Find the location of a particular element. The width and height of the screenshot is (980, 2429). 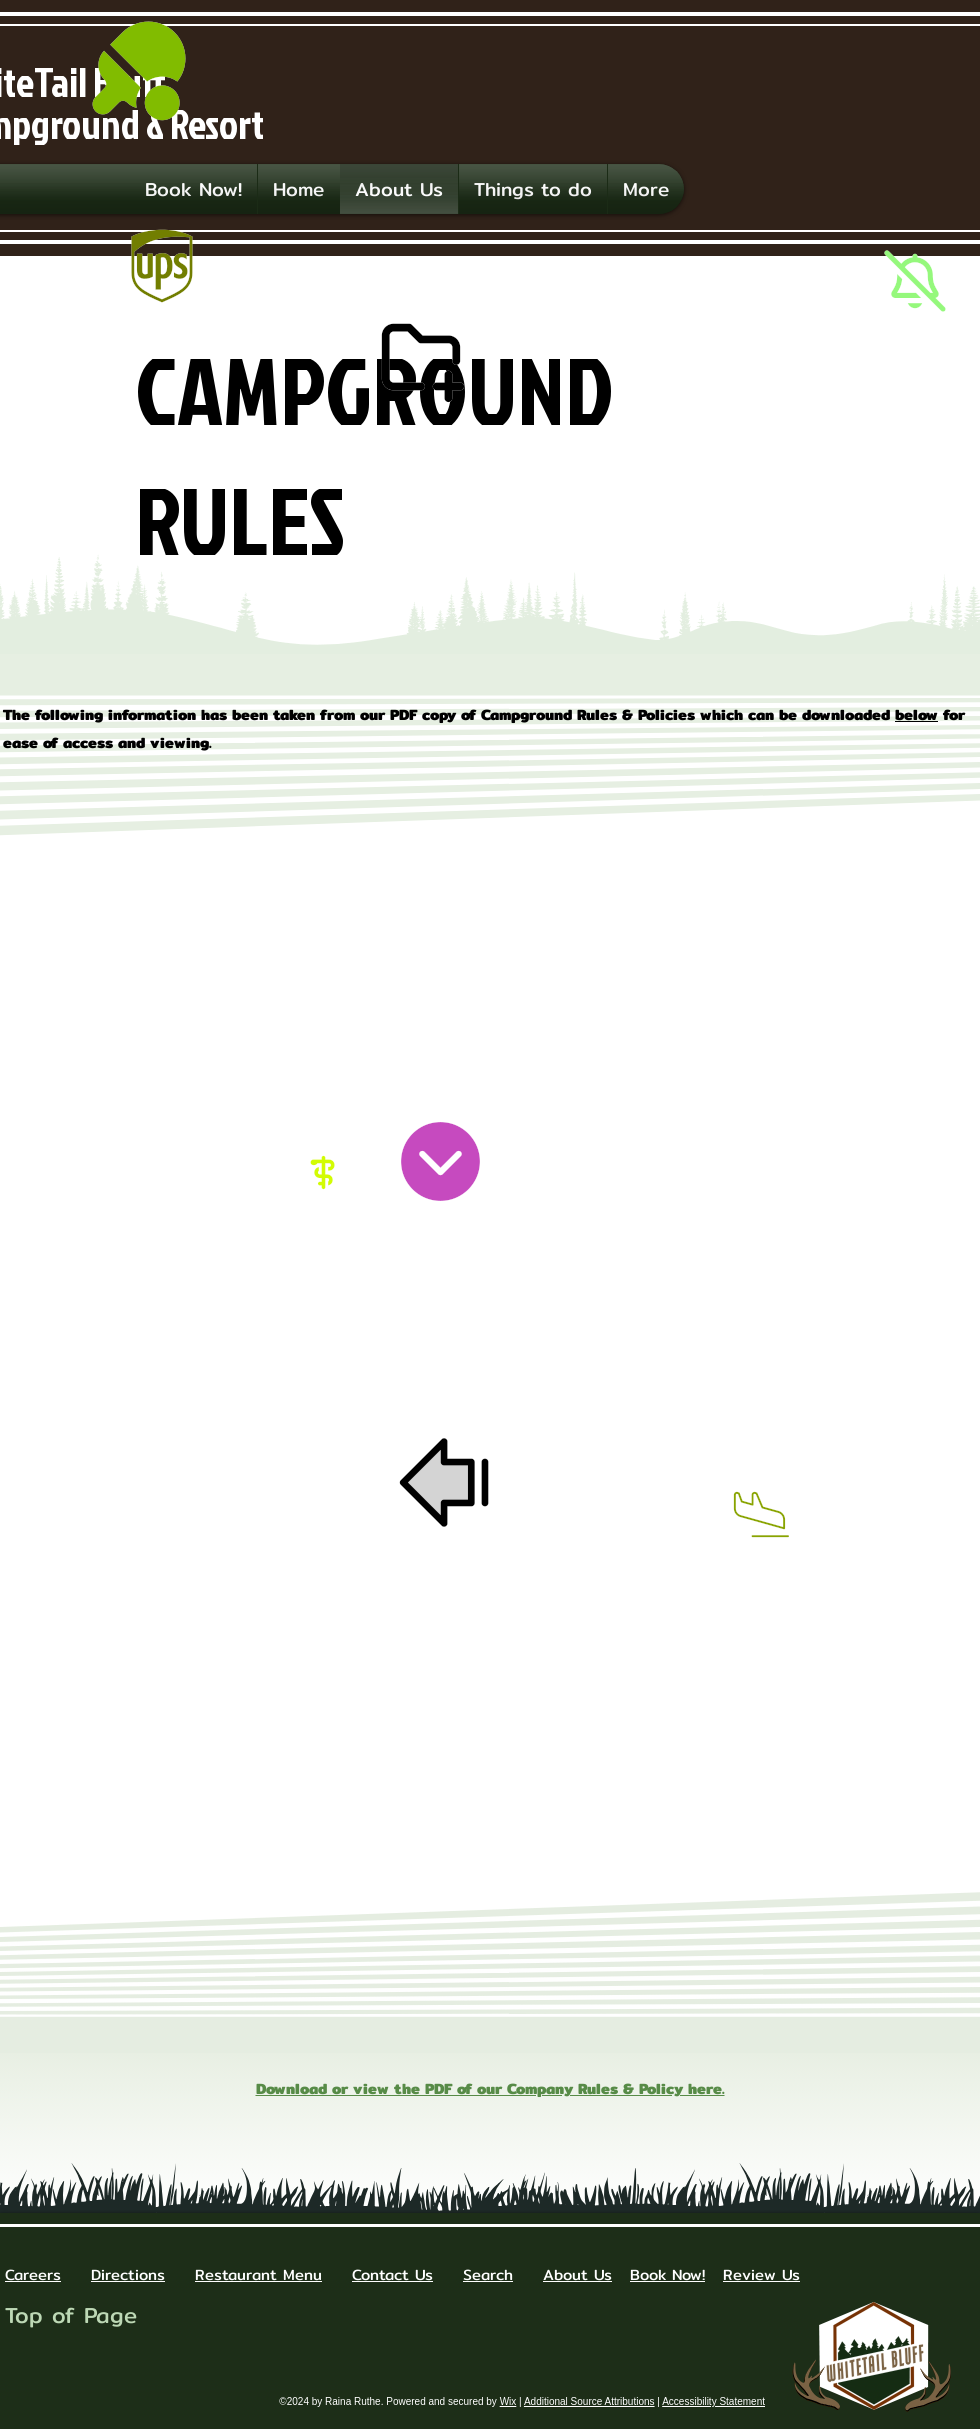

expand to show more content is located at coordinates (440, 1161).